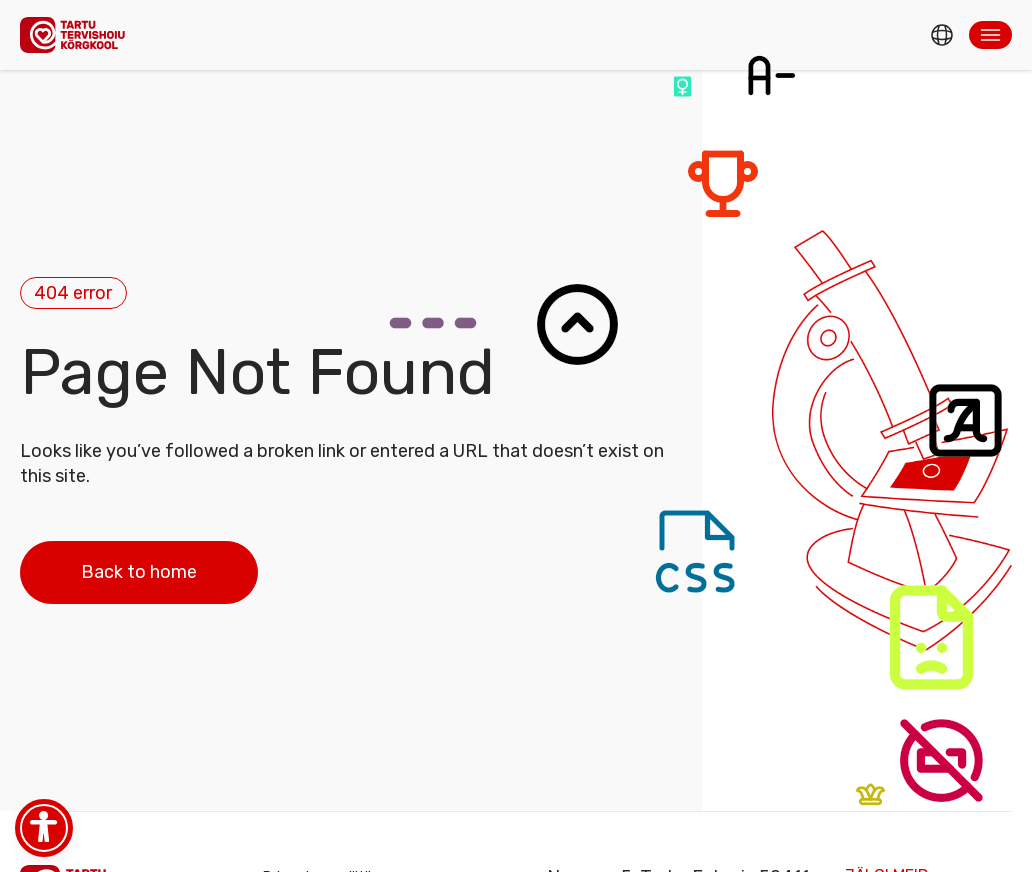 The width and height of the screenshot is (1032, 872). I want to click on scroll to top of page, so click(577, 324).